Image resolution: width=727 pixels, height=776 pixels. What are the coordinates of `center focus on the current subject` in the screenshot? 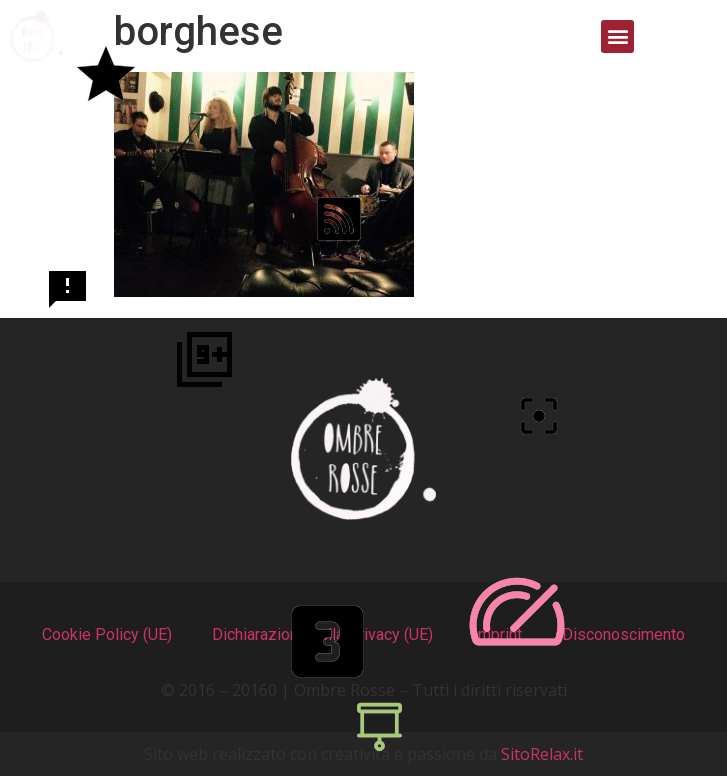 It's located at (539, 416).